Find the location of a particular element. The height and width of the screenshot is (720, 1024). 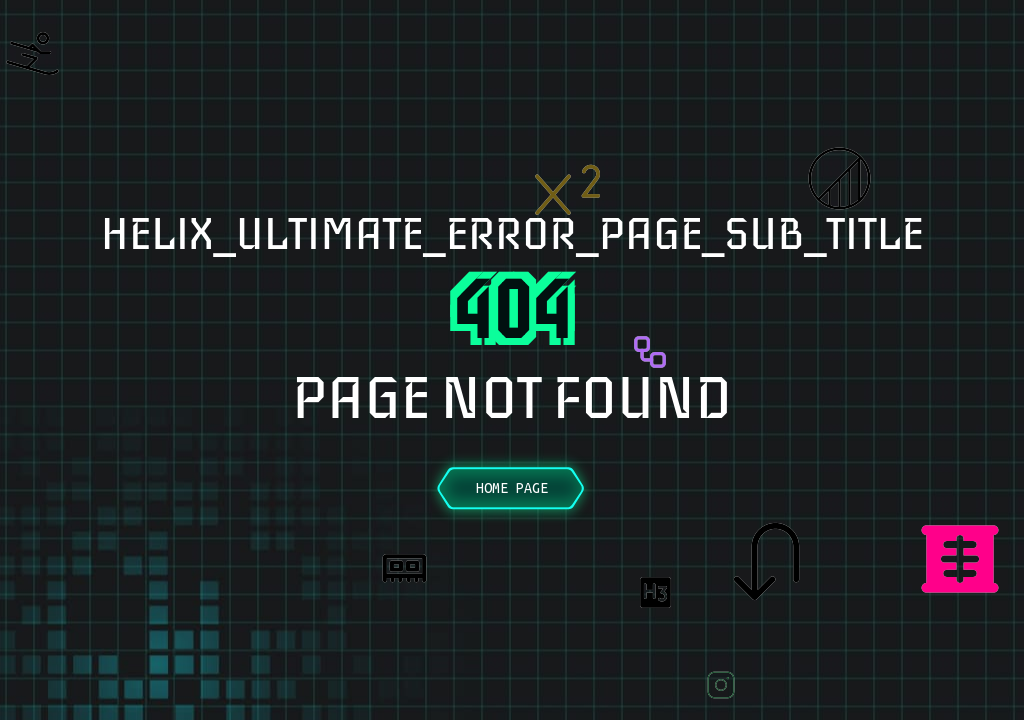

access skiing or winter sports activities is located at coordinates (32, 54).